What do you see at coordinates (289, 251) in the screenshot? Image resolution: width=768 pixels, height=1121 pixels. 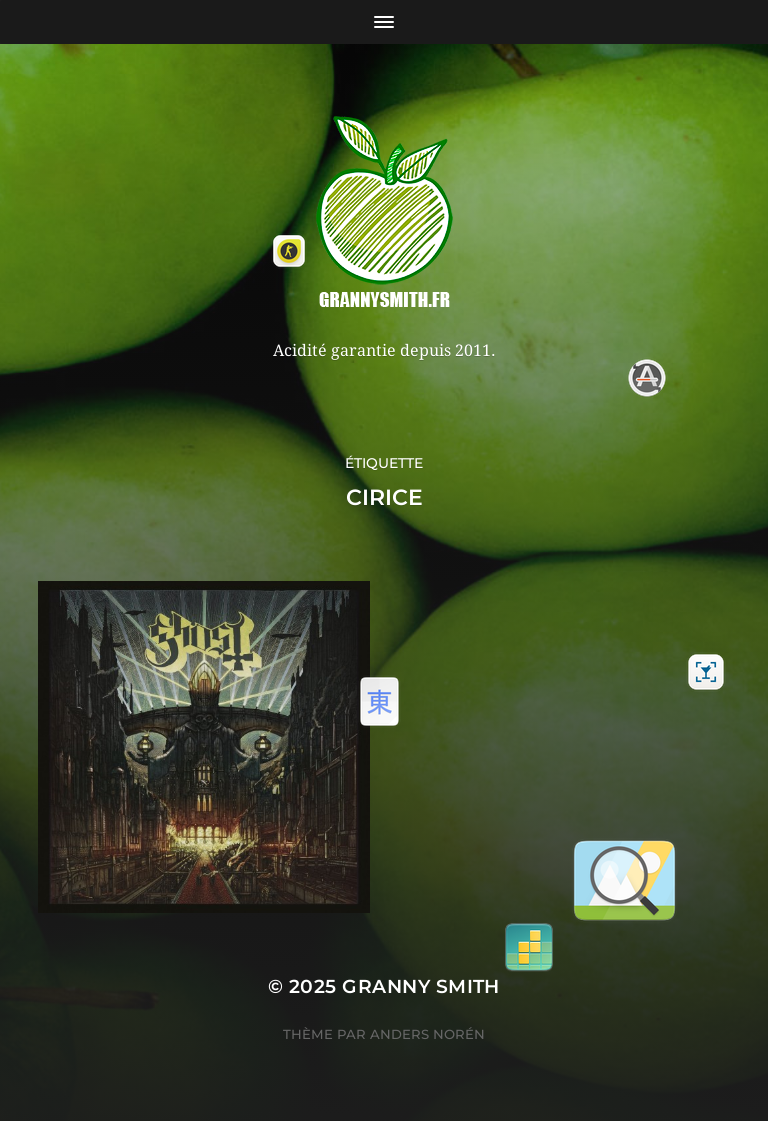 I see `launch counter-strike: condition zero` at bounding box center [289, 251].